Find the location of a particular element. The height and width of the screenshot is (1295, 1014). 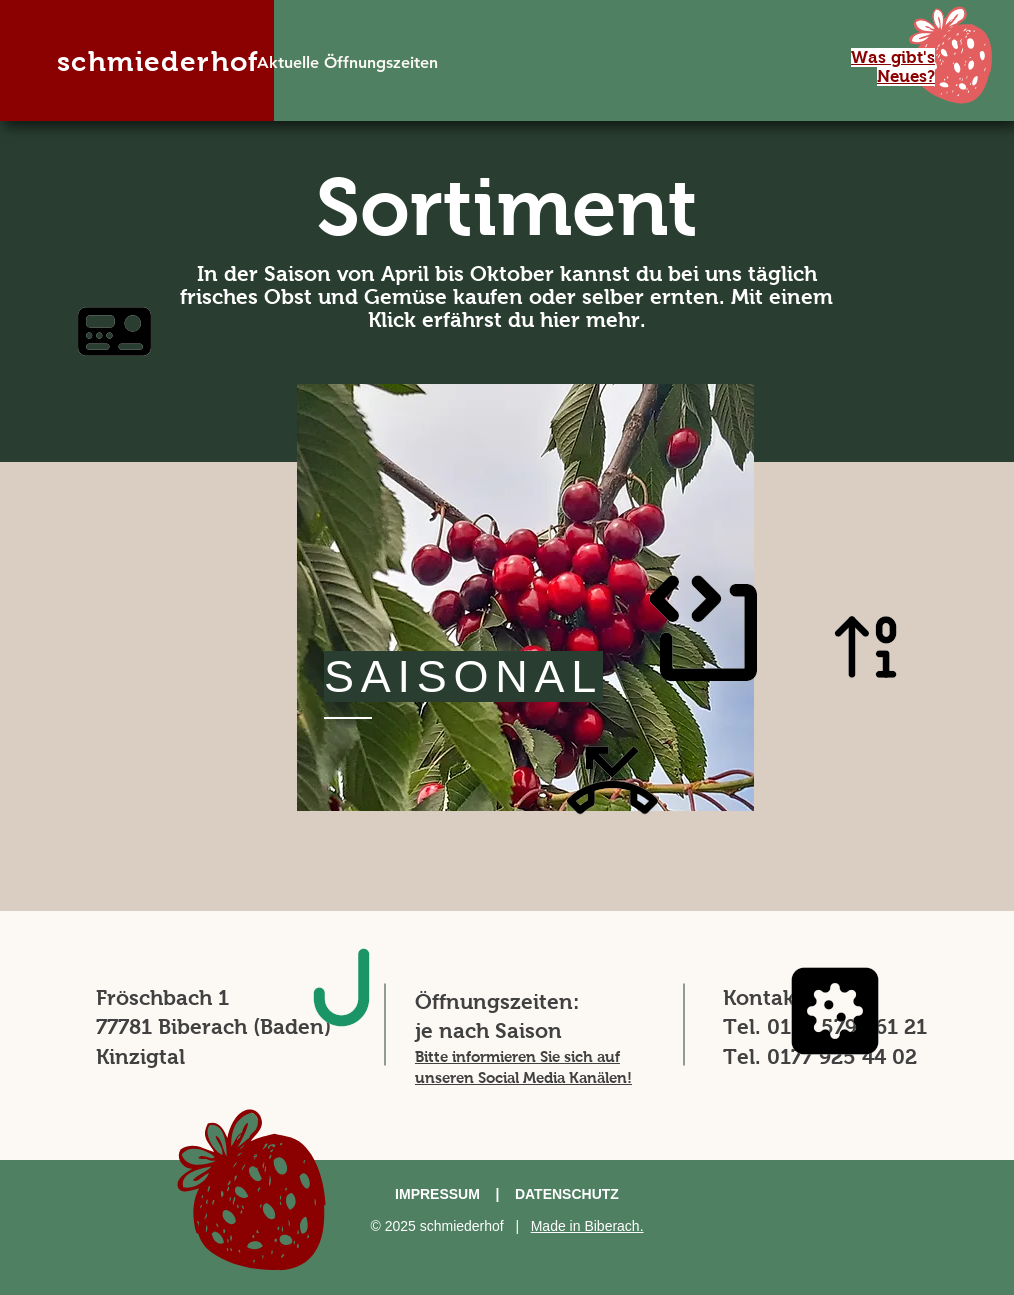

access digital tachograph or driver logging device is located at coordinates (114, 331).